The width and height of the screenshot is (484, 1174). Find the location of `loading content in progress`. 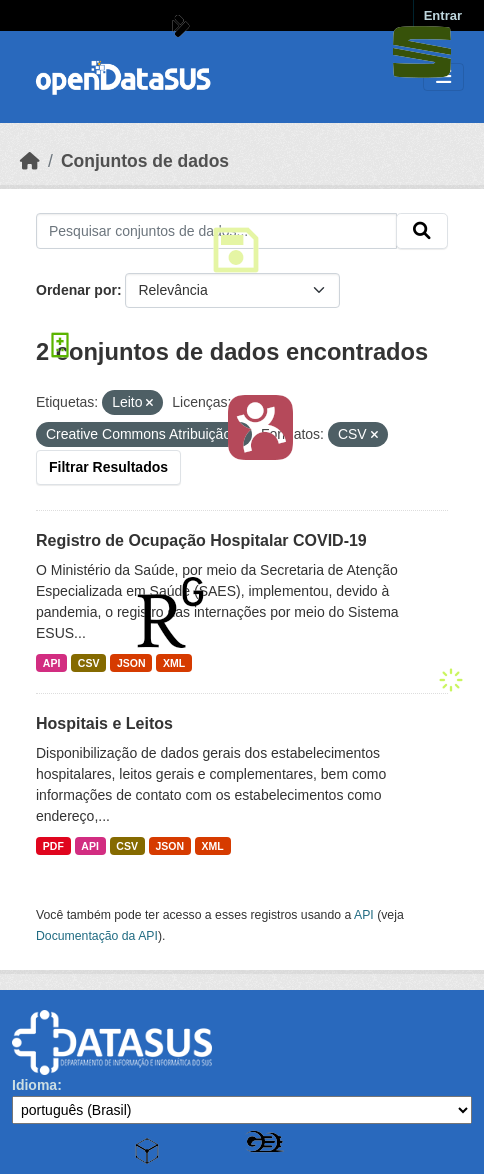

loading content in progress is located at coordinates (451, 680).